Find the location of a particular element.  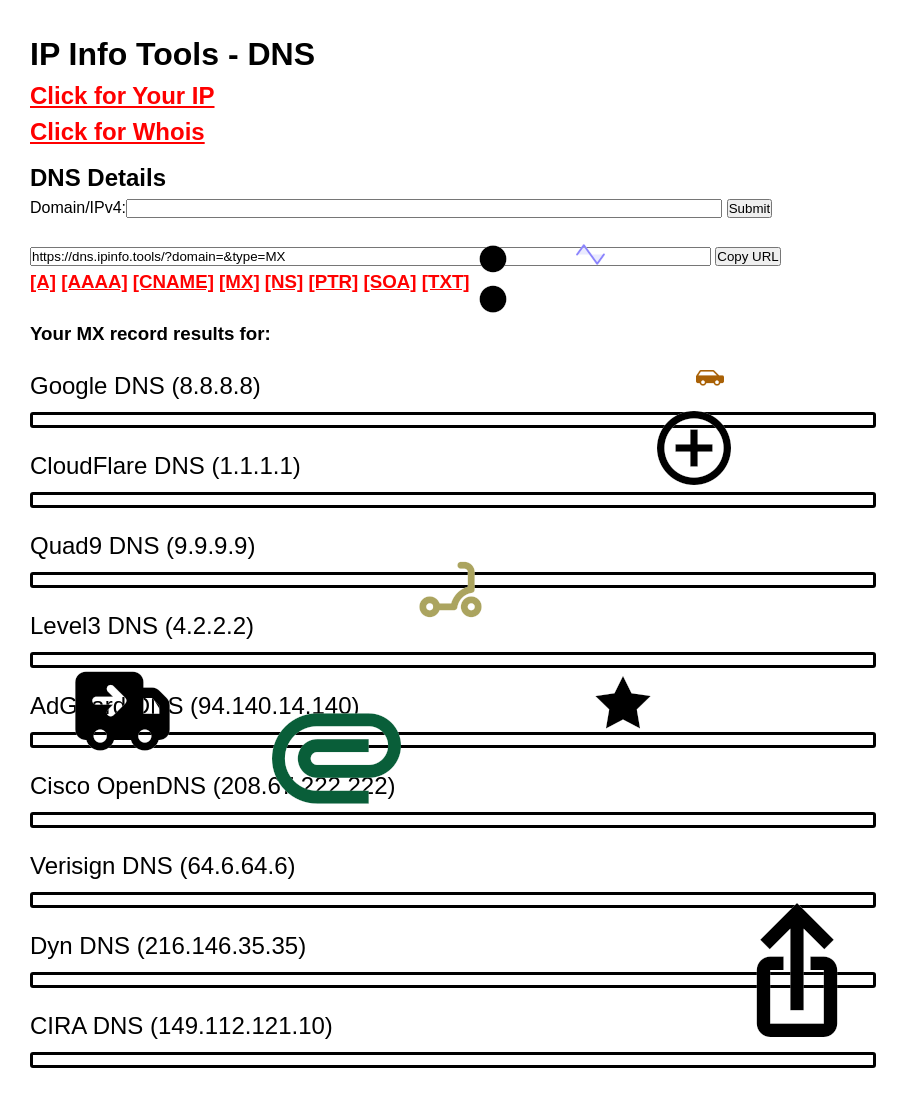

select scooter as transportation mode is located at coordinates (450, 589).